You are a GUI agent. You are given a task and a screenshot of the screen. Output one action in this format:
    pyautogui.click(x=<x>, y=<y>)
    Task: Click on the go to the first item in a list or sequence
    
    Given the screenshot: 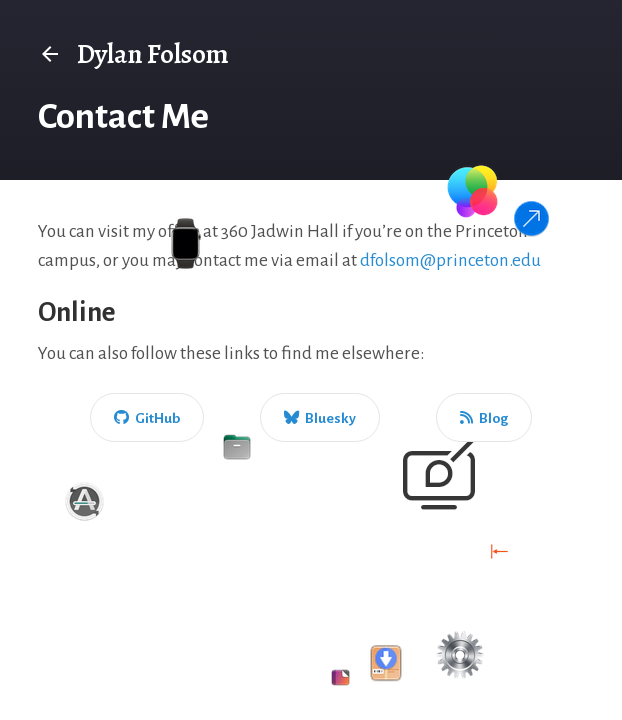 What is the action you would take?
    pyautogui.click(x=499, y=551)
    